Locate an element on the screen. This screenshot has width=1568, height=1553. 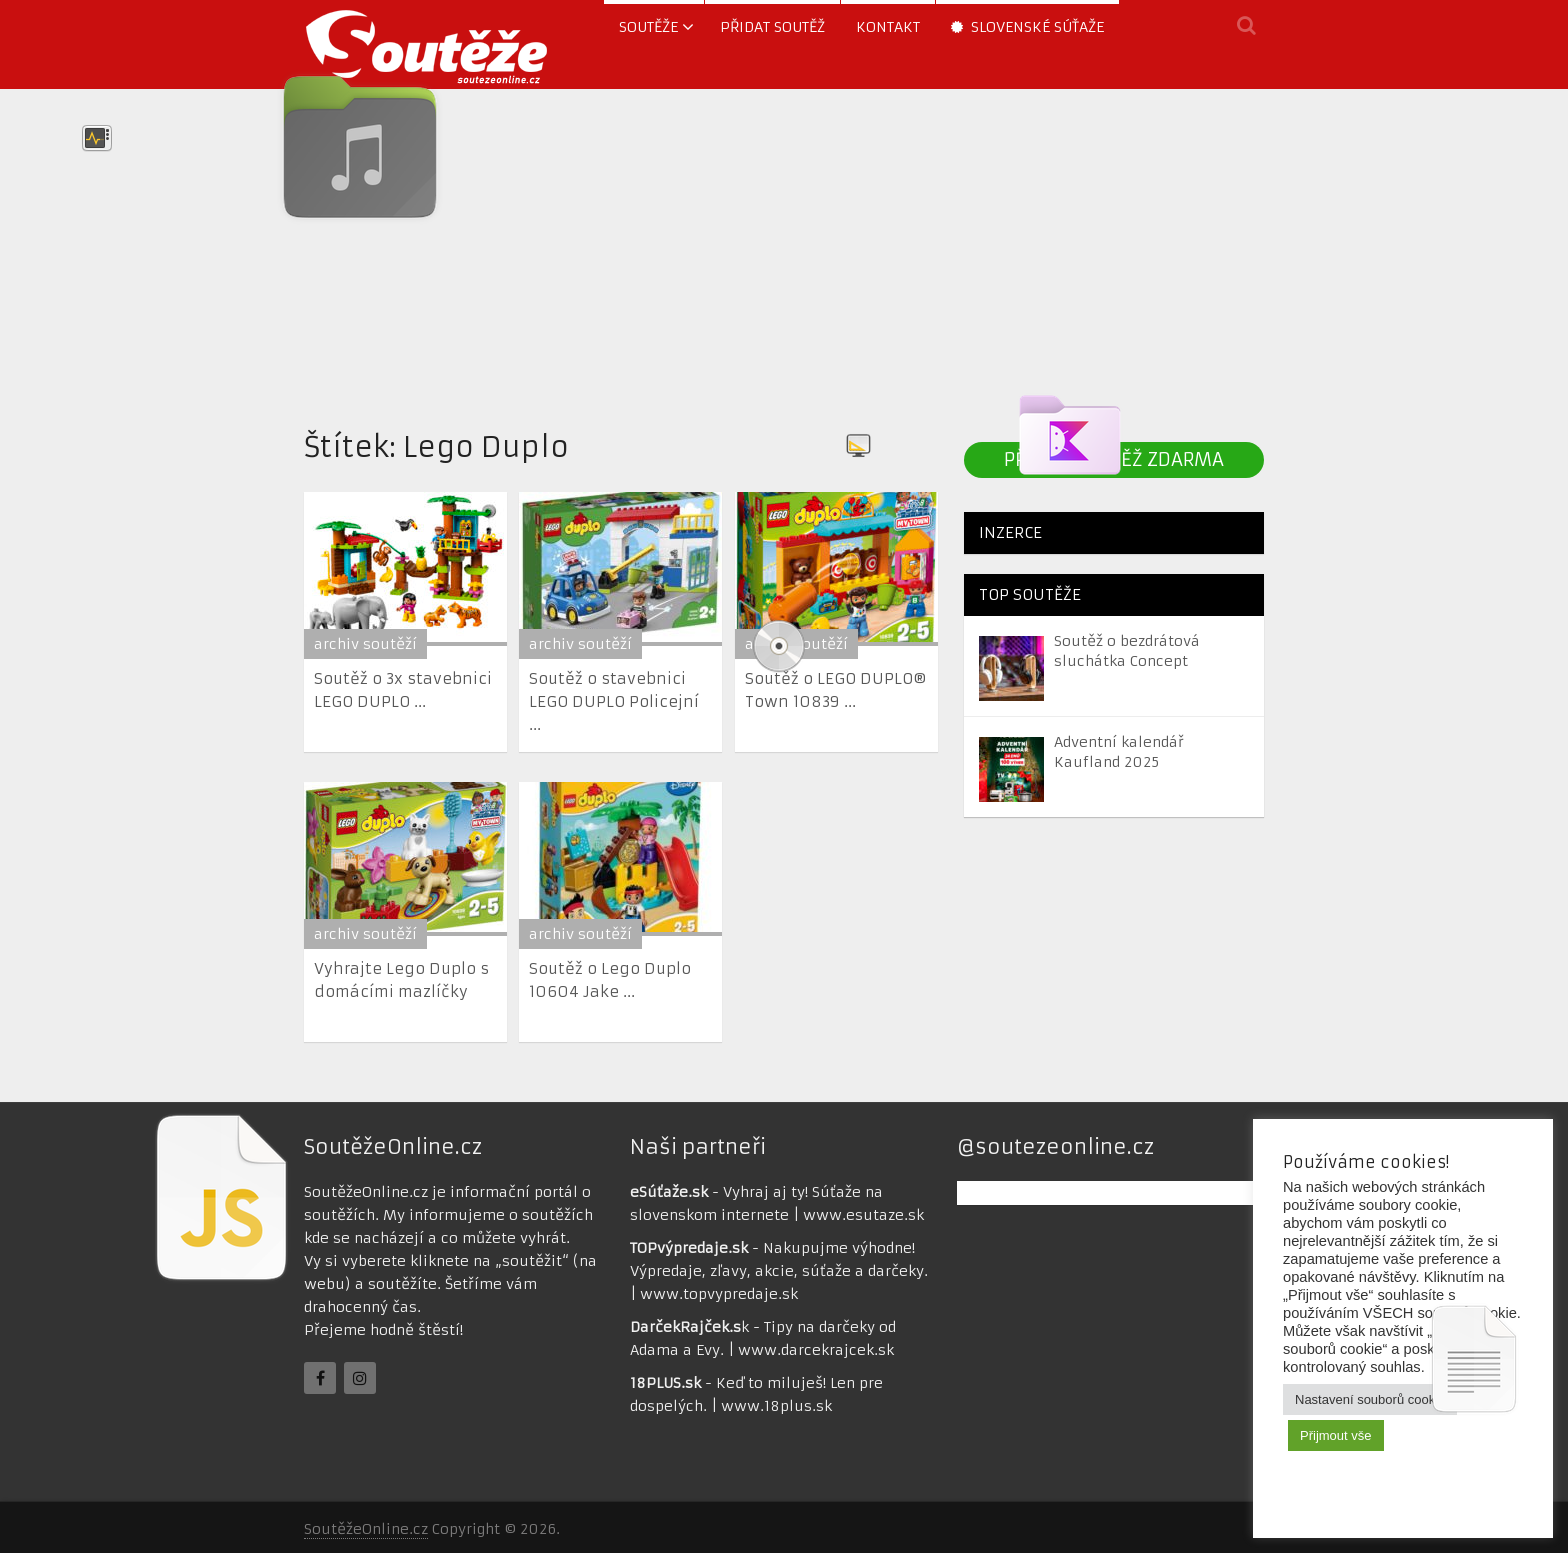
open your music folder is located at coordinates (360, 147).